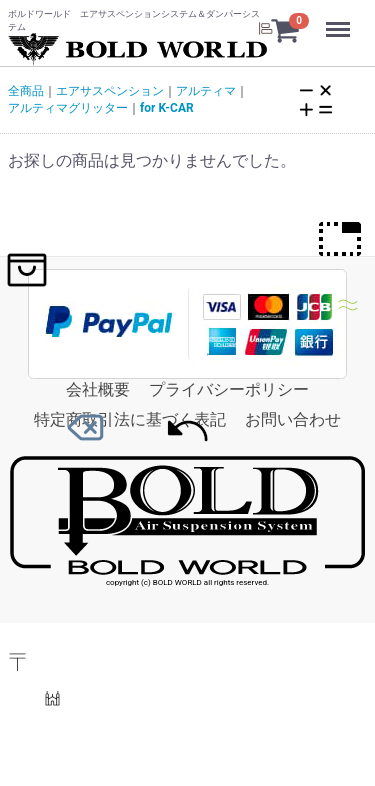 The height and width of the screenshot is (786, 375). Describe the element at coordinates (265, 28) in the screenshot. I see `align text to the left margin` at that location.